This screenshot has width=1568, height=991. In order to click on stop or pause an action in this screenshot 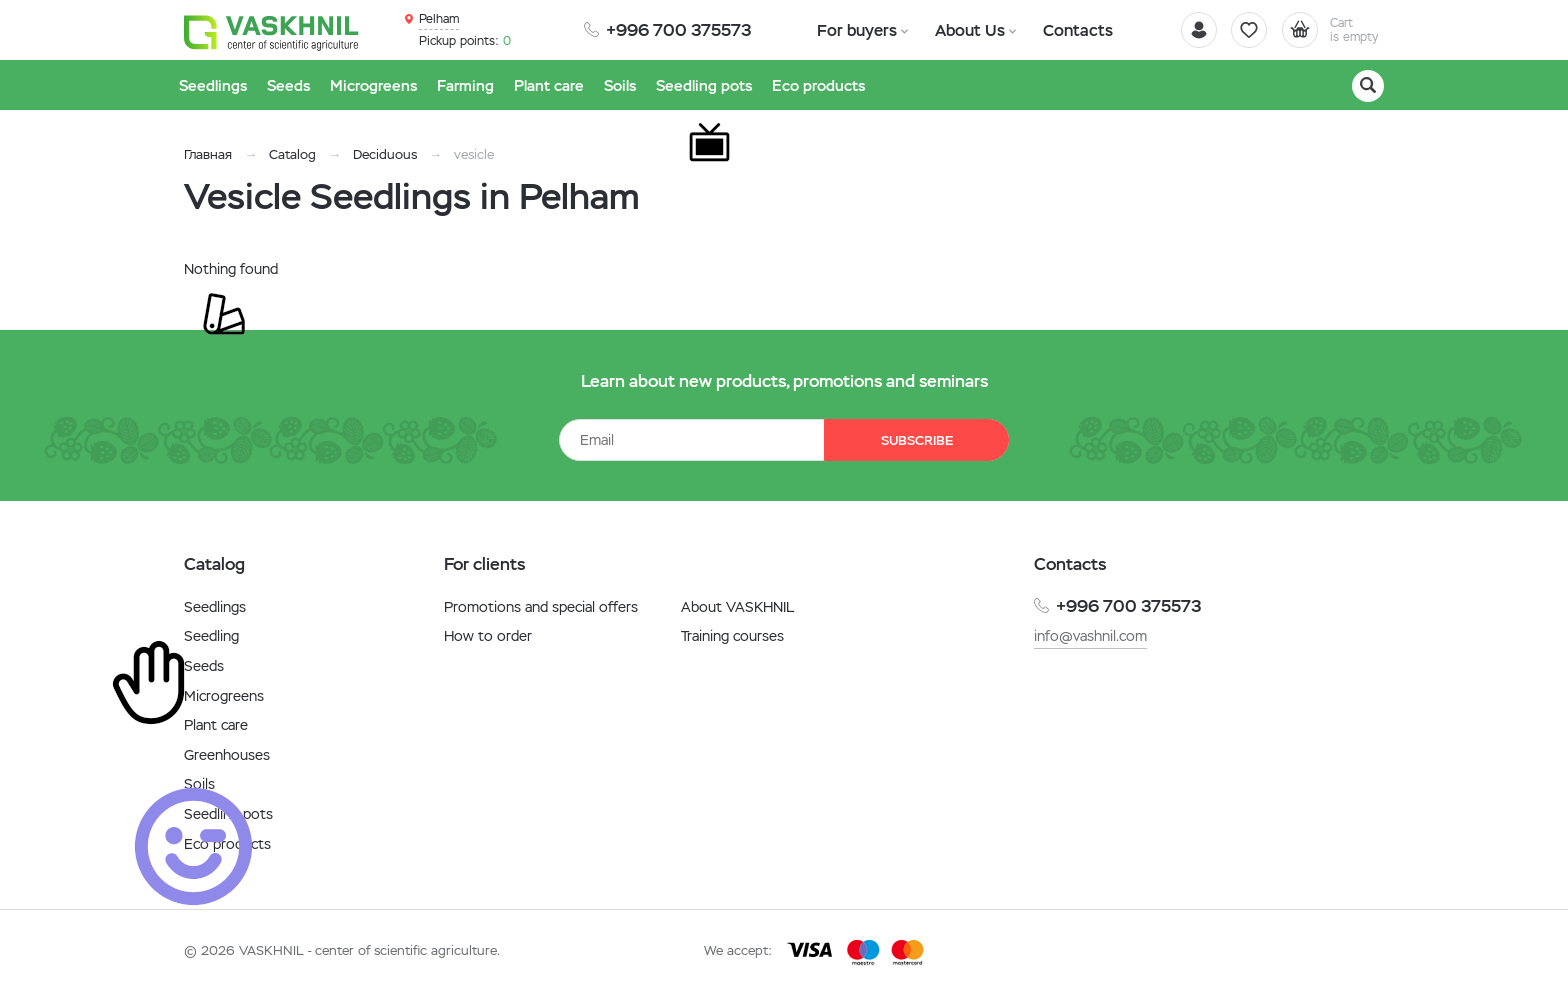, I will do `click(151, 682)`.